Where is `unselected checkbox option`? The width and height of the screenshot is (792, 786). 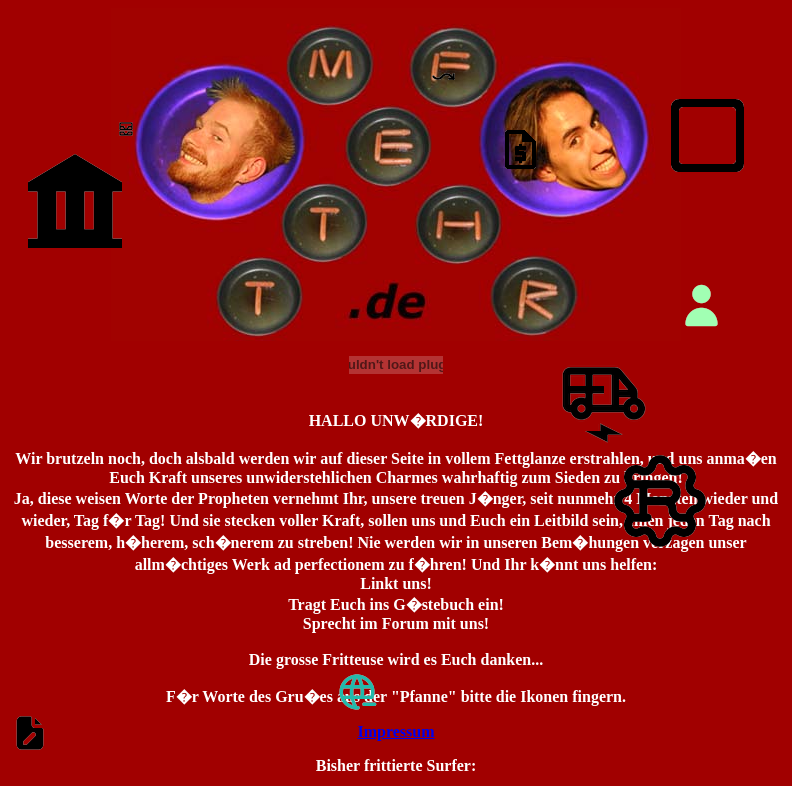
unselected checkbox option is located at coordinates (707, 135).